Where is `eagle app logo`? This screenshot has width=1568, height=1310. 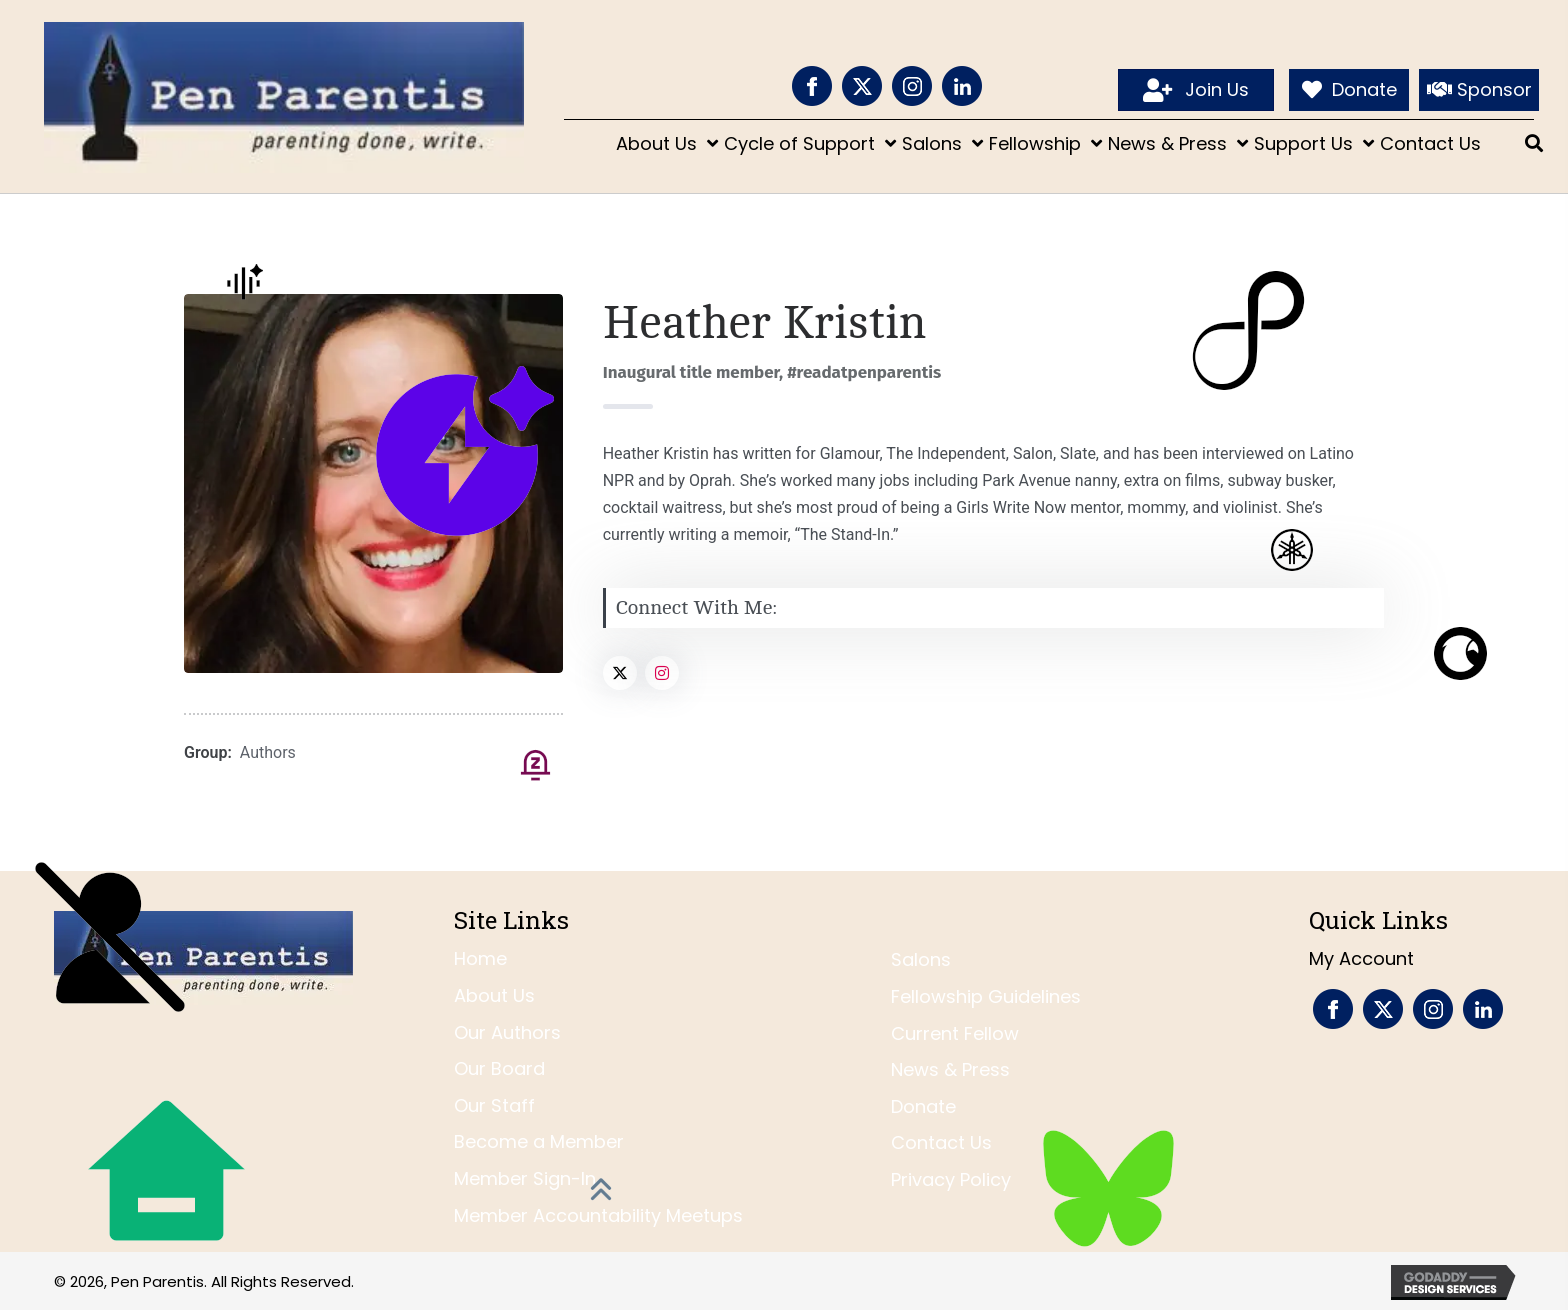
eagle app logo is located at coordinates (1460, 653).